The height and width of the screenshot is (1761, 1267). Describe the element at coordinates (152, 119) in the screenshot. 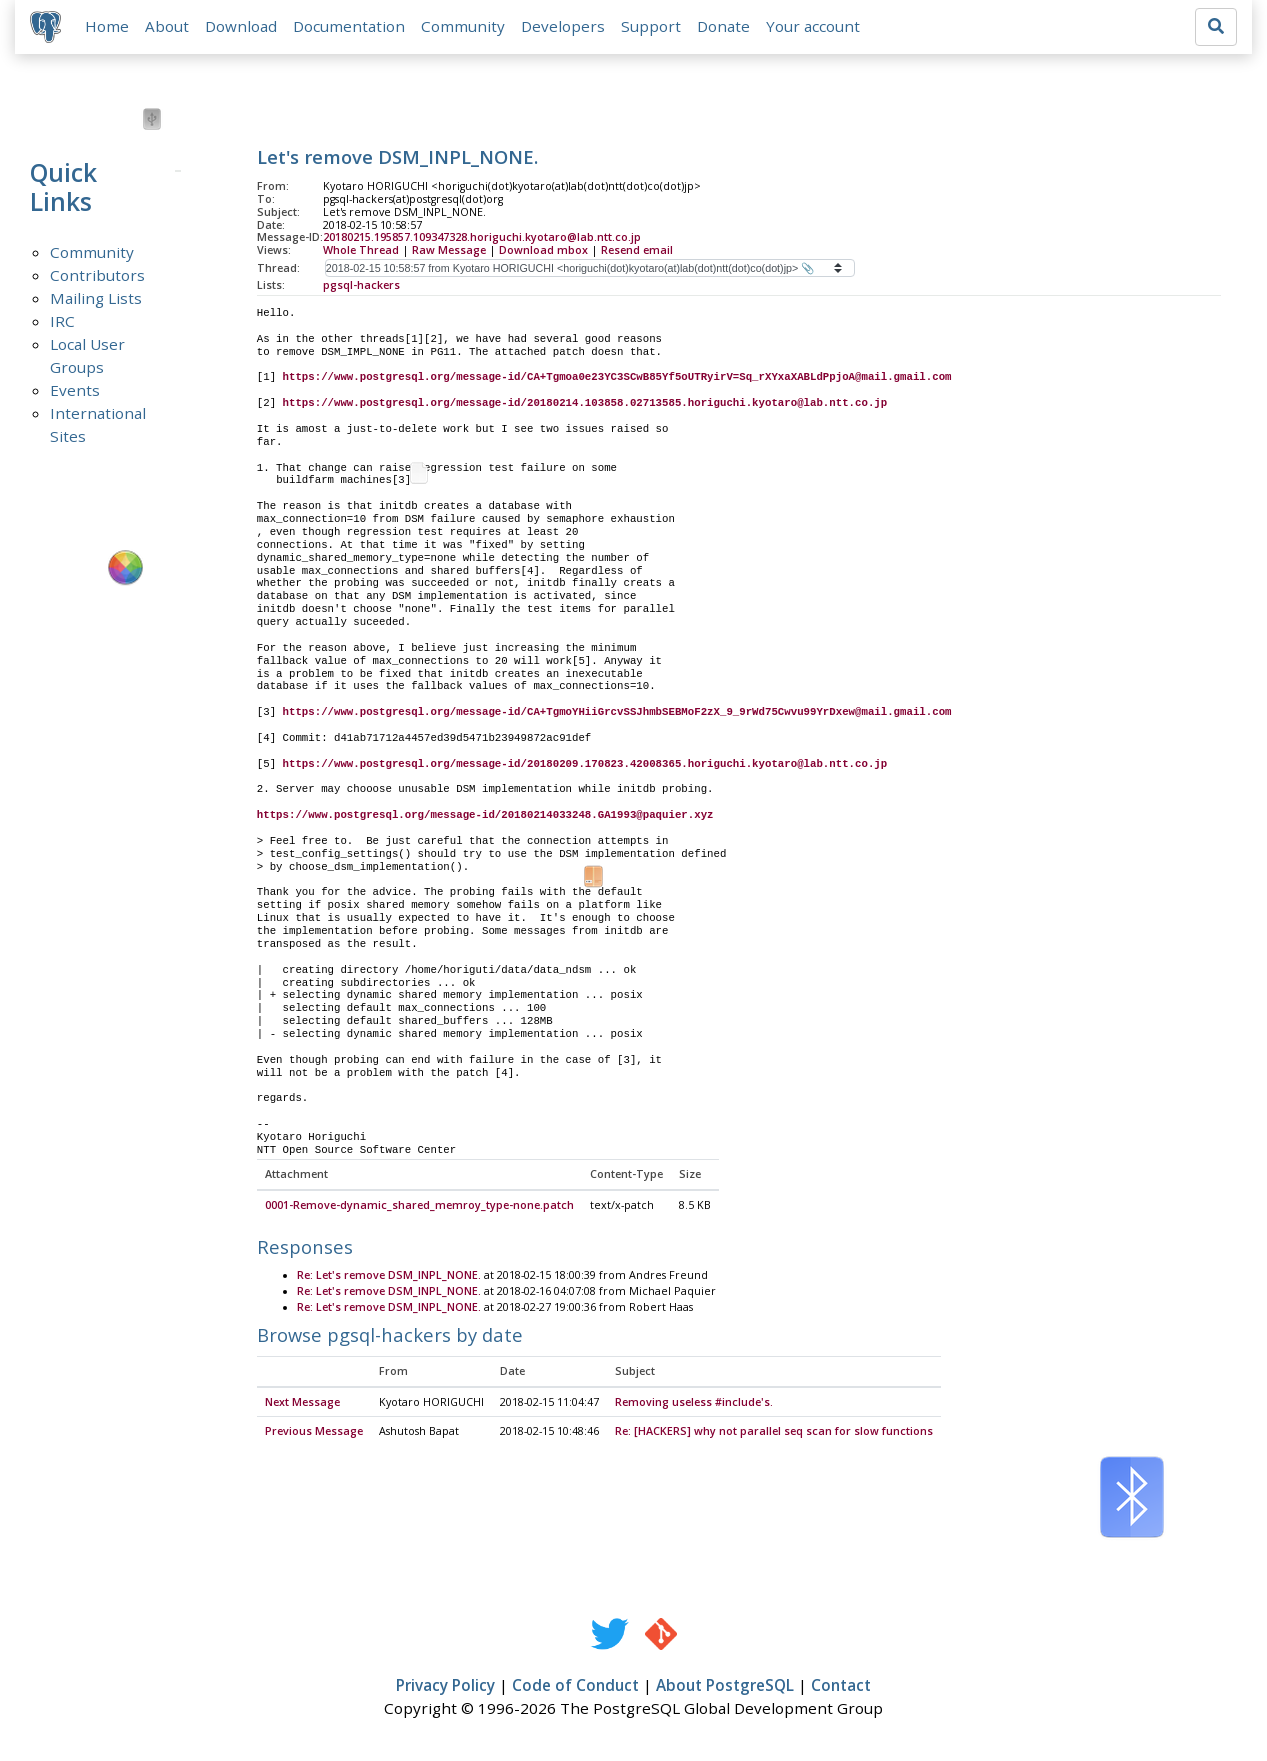

I see `access connected USB storage device` at that location.